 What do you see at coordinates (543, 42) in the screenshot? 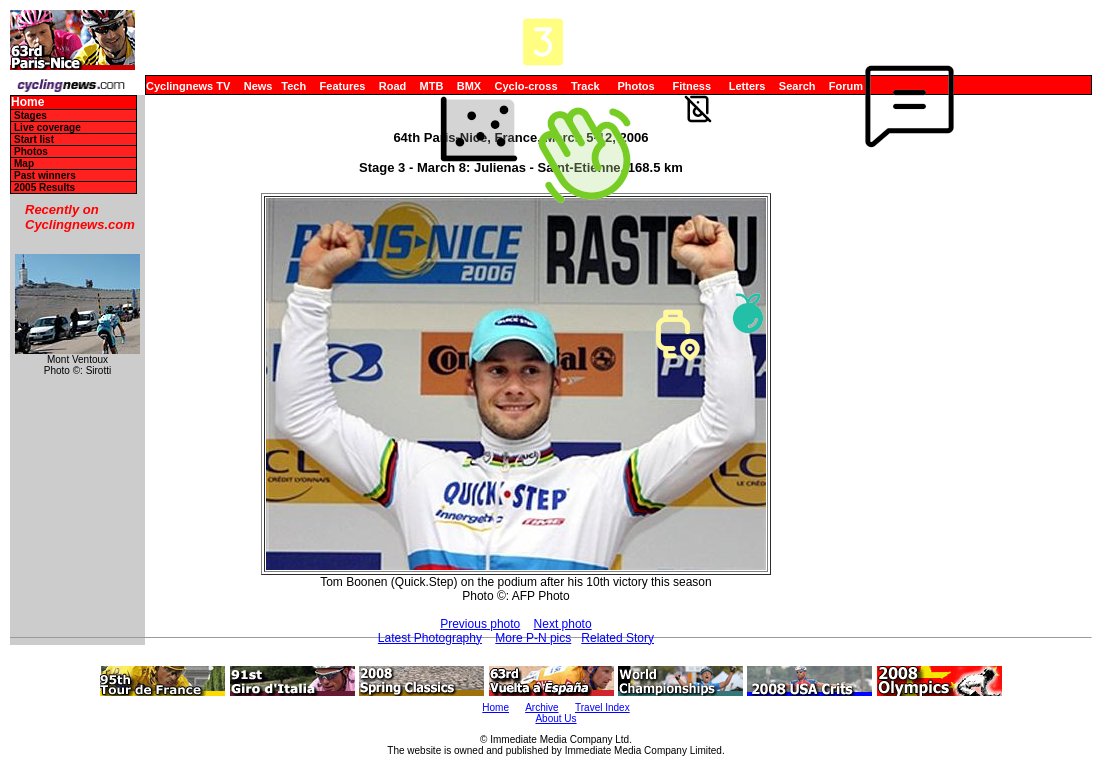
I see `indicates step three in a multi-step process` at bounding box center [543, 42].